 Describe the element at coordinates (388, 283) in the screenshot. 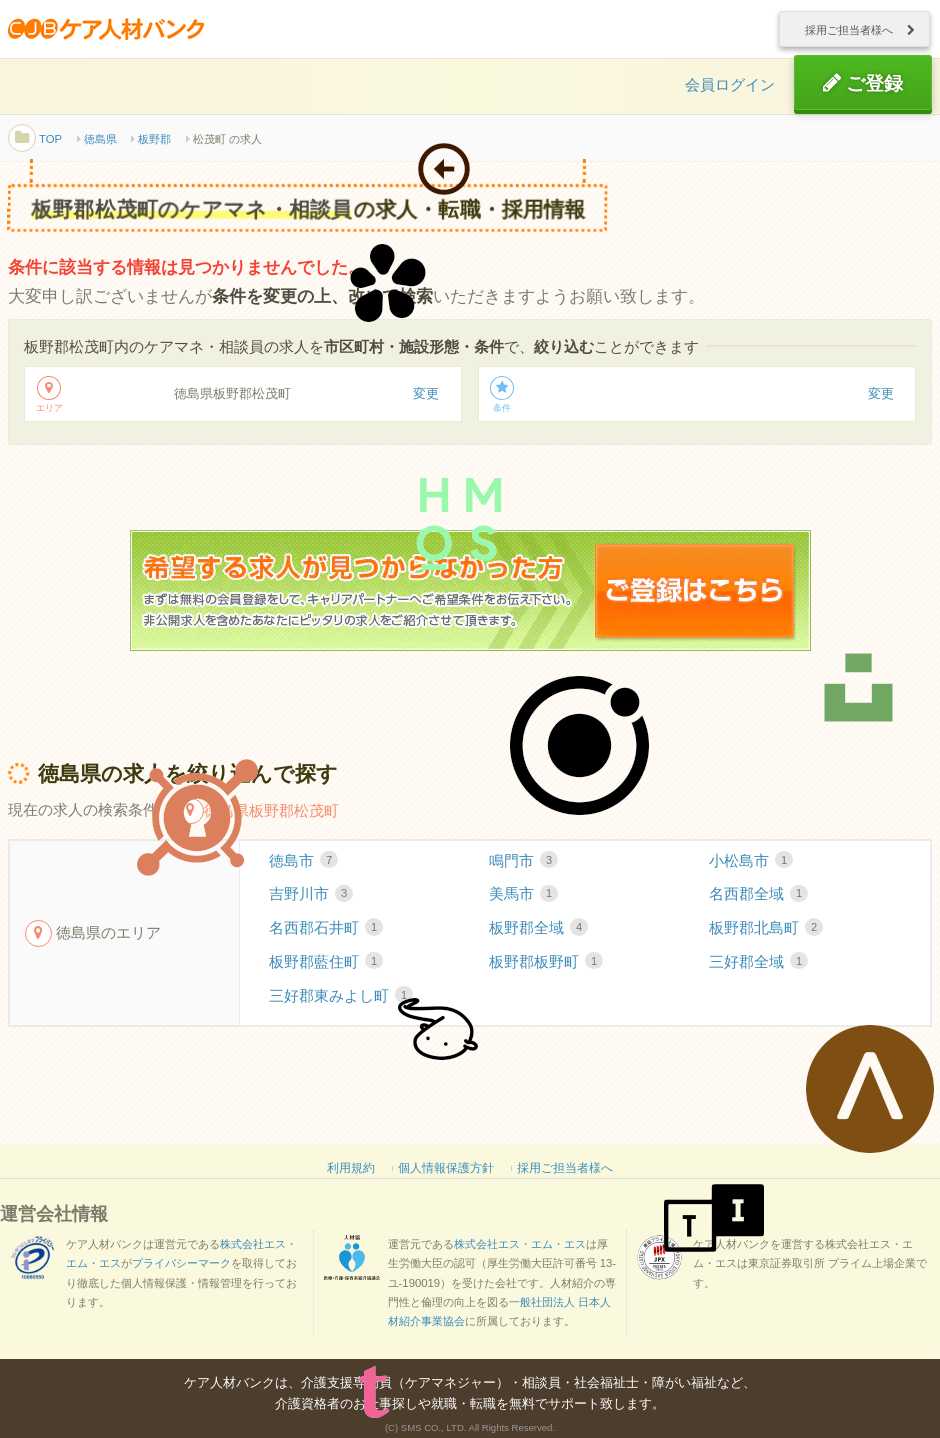

I see `open ICQ messenger app` at that location.